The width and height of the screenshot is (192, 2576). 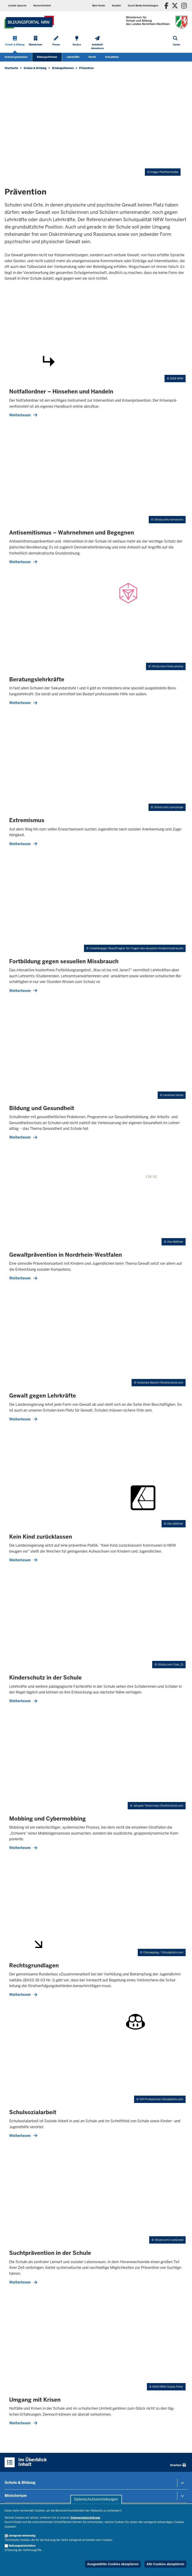 What do you see at coordinates (48, 361) in the screenshot?
I see `reply to a message or comment` at bounding box center [48, 361].